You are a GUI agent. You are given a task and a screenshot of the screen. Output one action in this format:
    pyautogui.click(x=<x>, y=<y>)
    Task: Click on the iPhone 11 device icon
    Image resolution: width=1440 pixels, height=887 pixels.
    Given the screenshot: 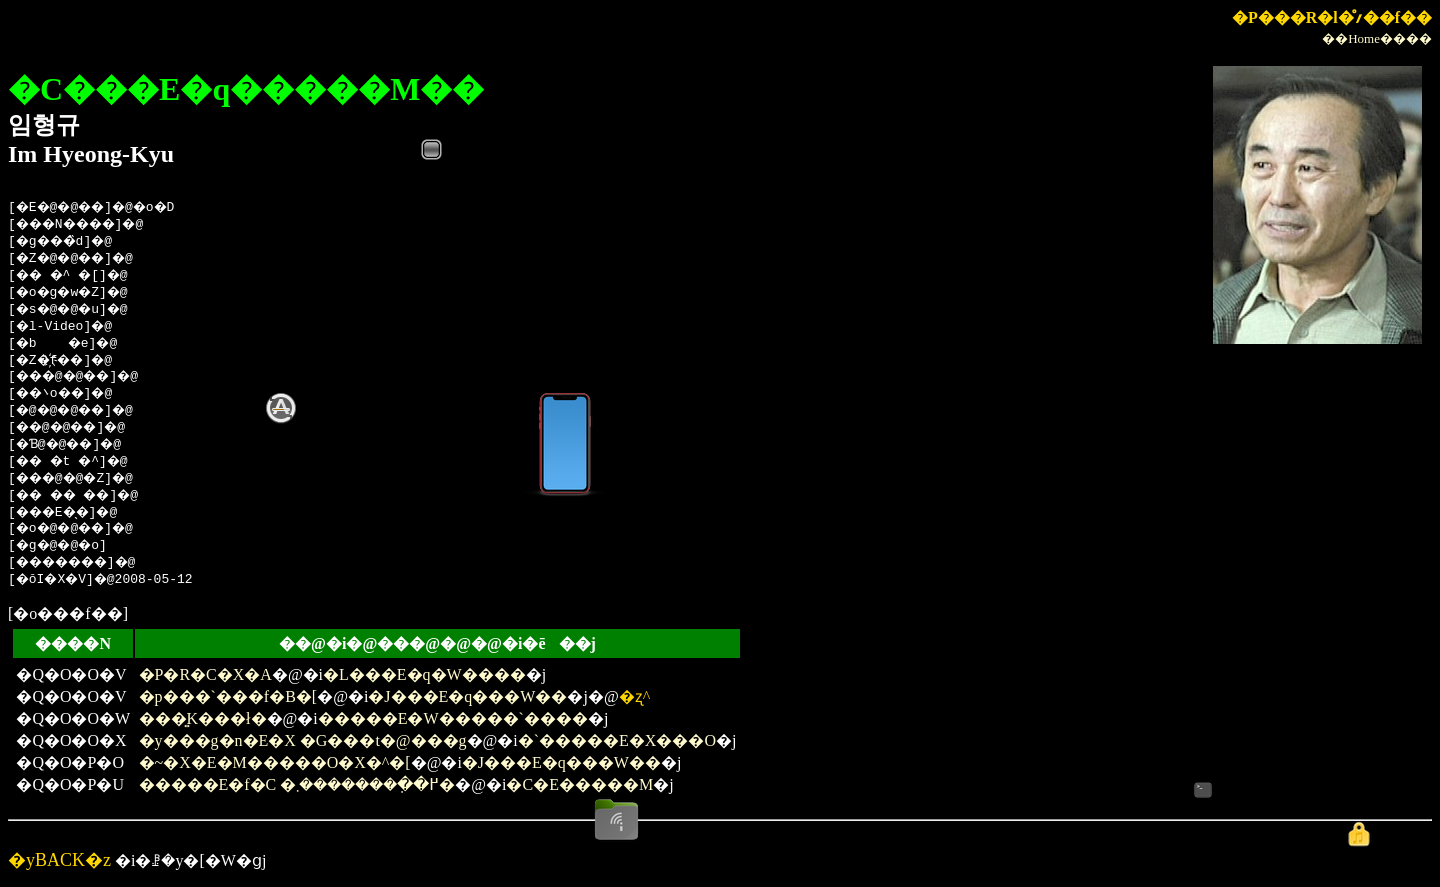 What is the action you would take?
    pyautogui.click(x=565, y=445)
    